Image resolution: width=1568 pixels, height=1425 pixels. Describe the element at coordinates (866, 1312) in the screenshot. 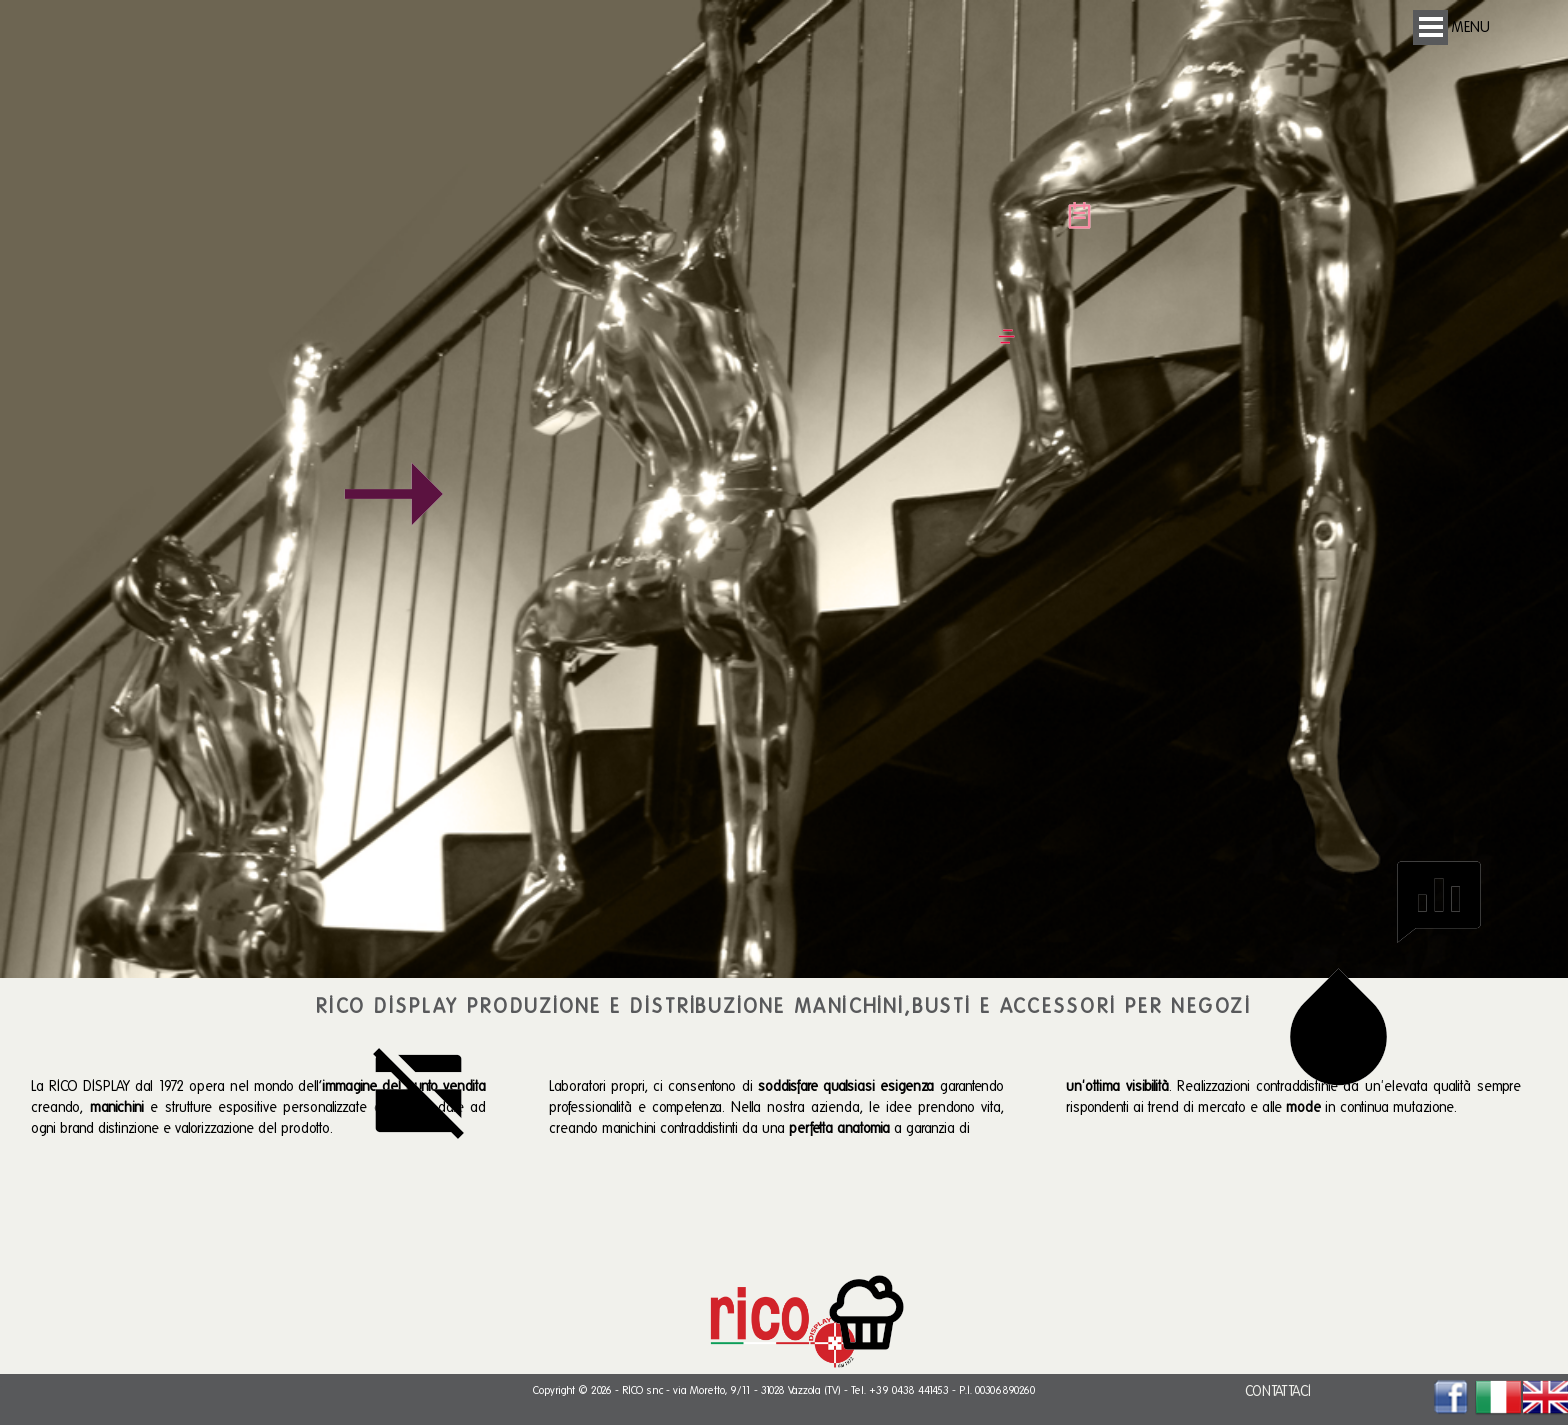

I see `view bakery or dessert options` at that location.